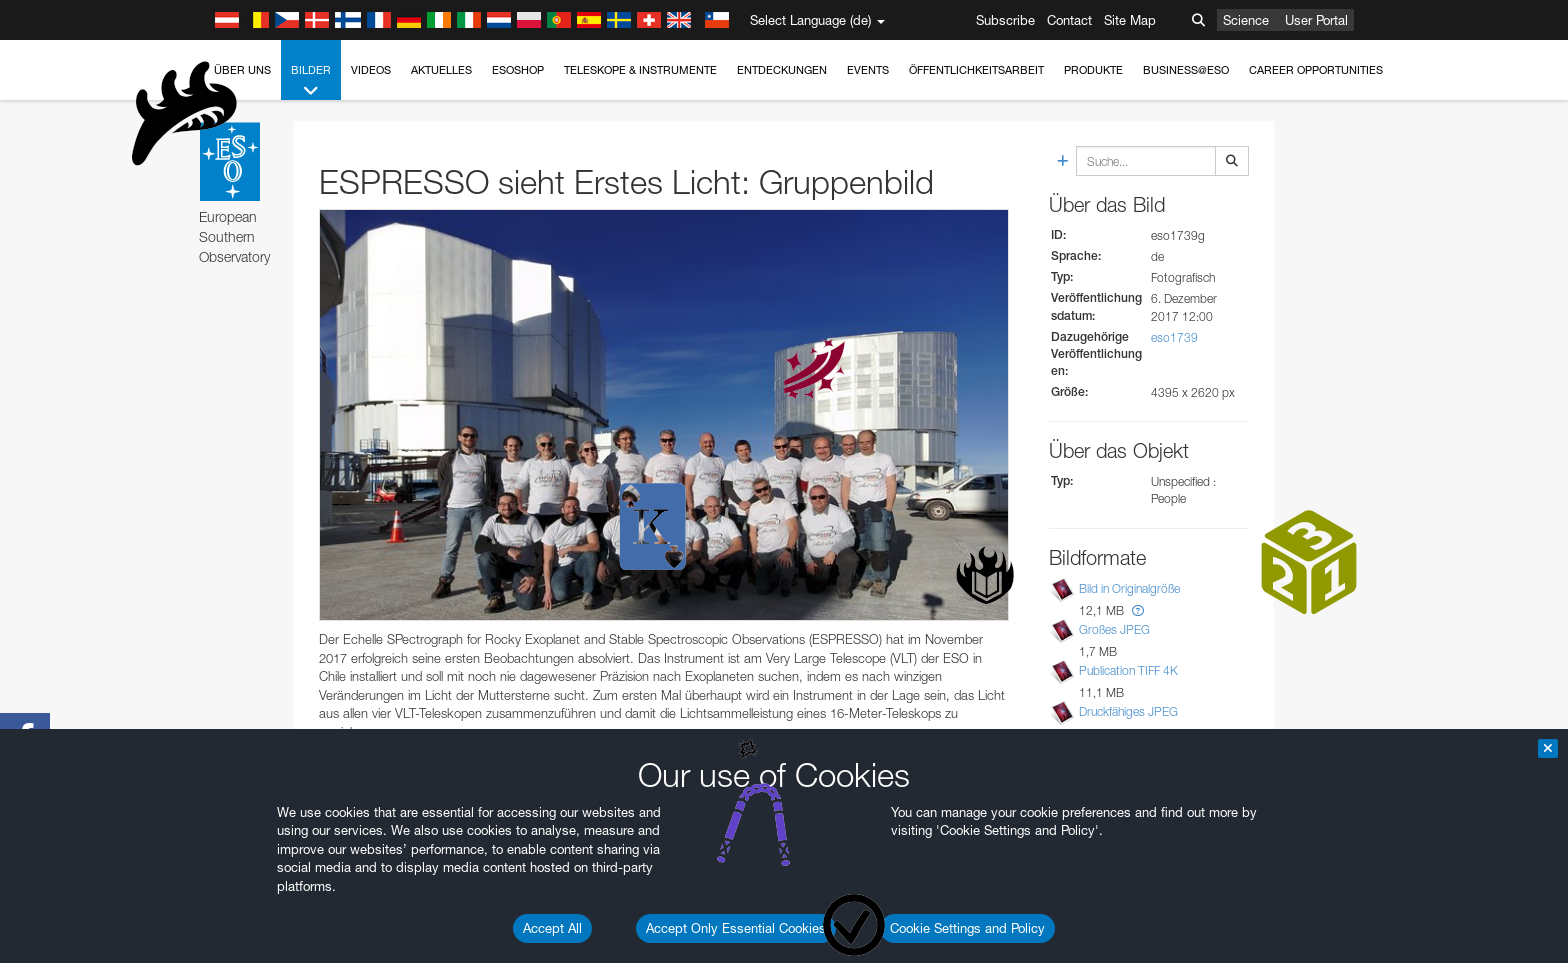  Describe the element at coordinates (985, 575) in the screenshot. I see `destroy or permanently delete a document` at that location.